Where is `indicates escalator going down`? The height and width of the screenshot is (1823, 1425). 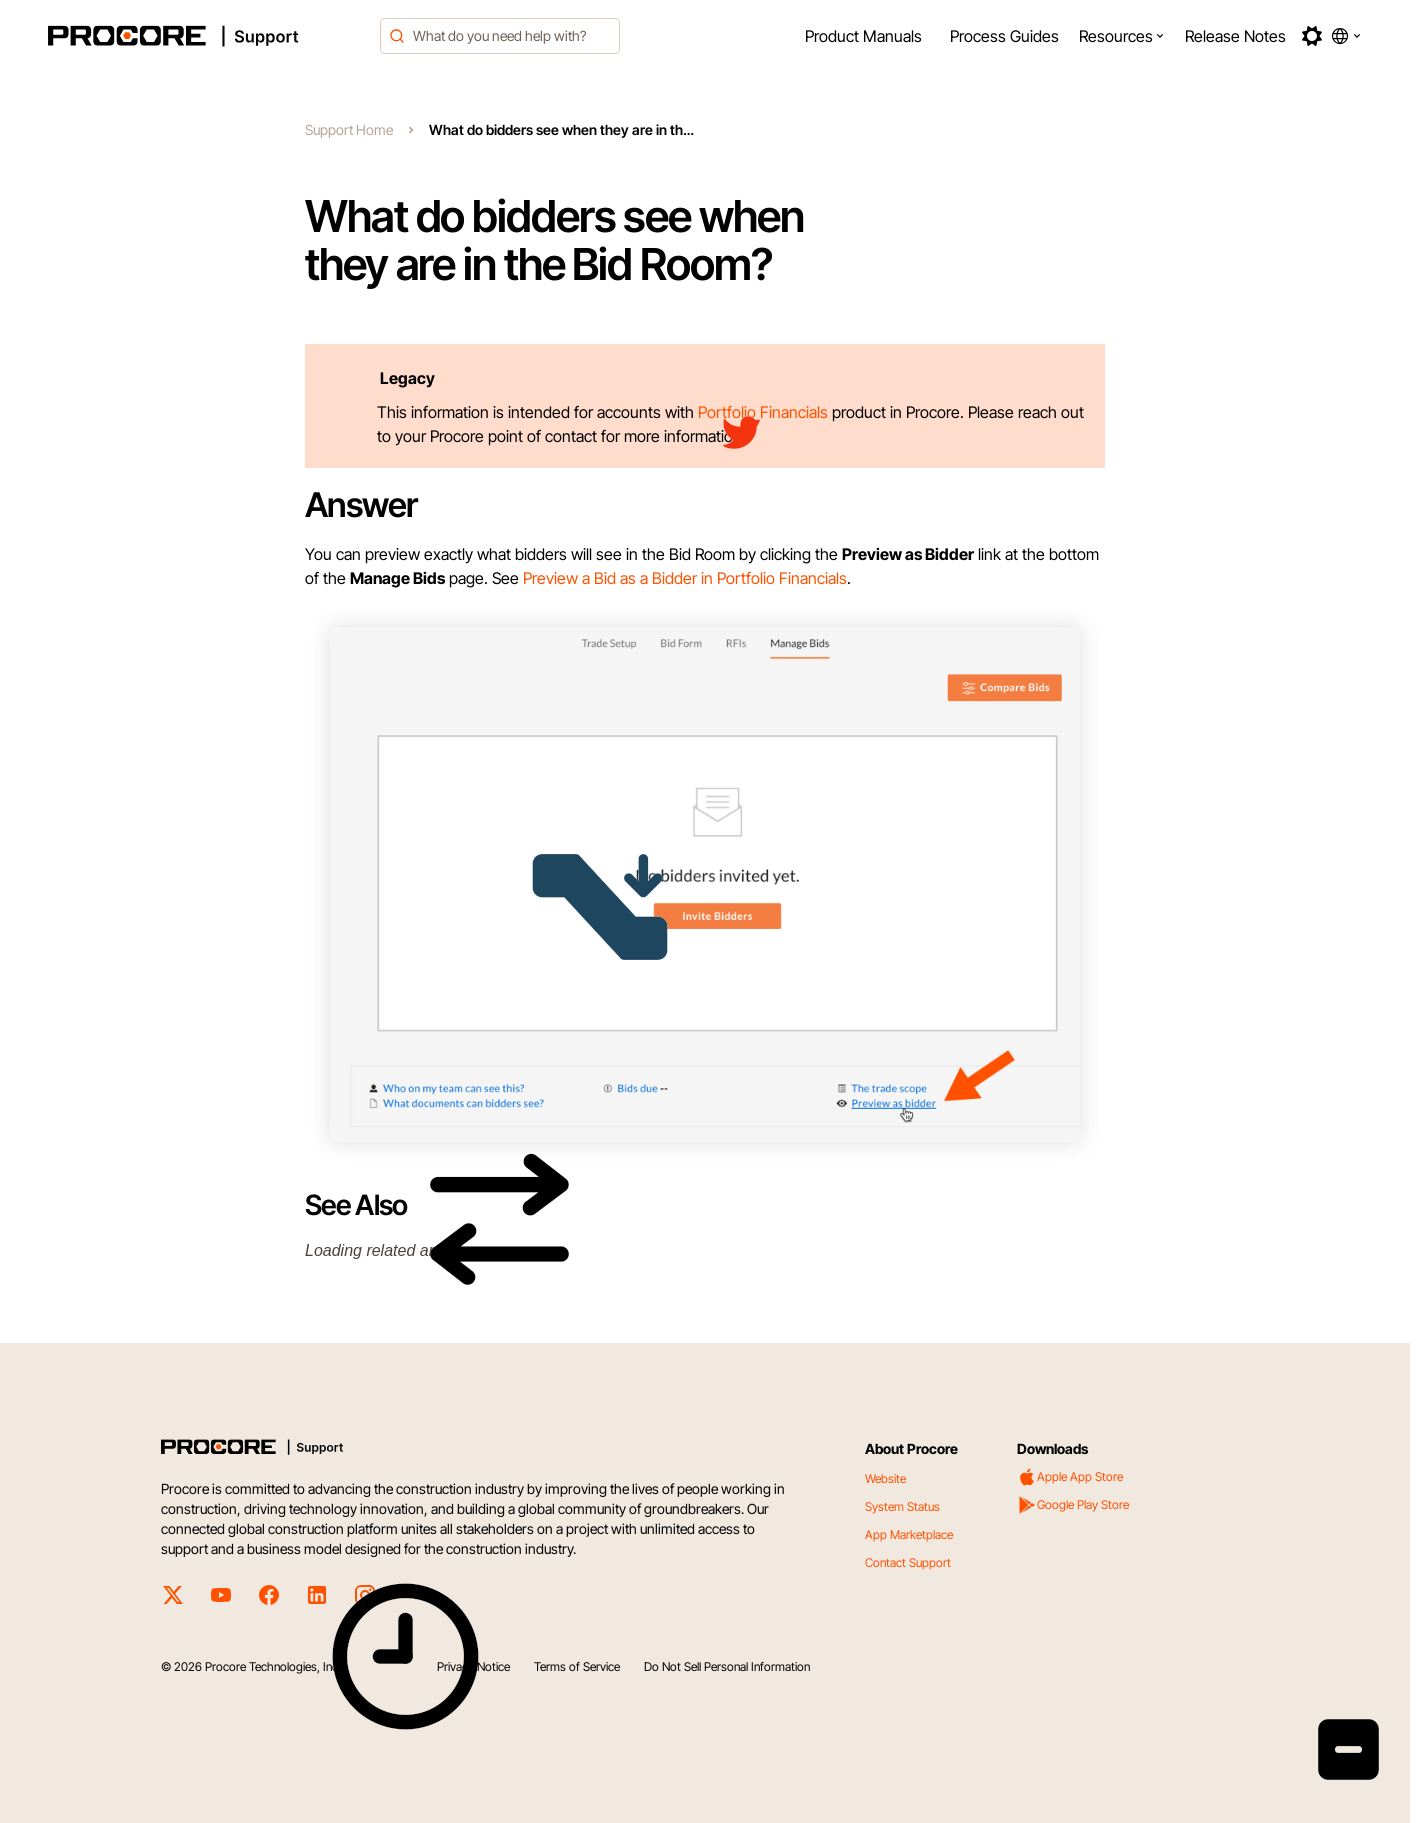 indicates escalator going down is located at coordinates (600, 907).